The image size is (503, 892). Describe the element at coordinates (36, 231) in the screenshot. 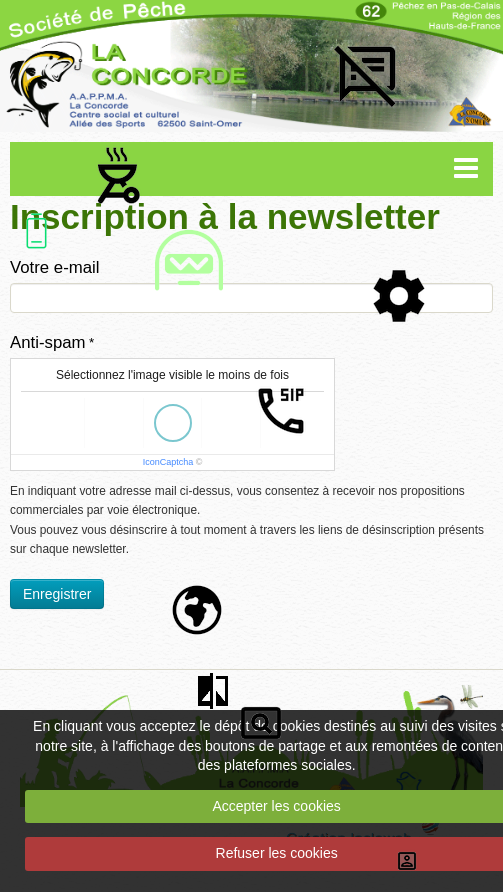

I see `indicates low battery status` at that location.